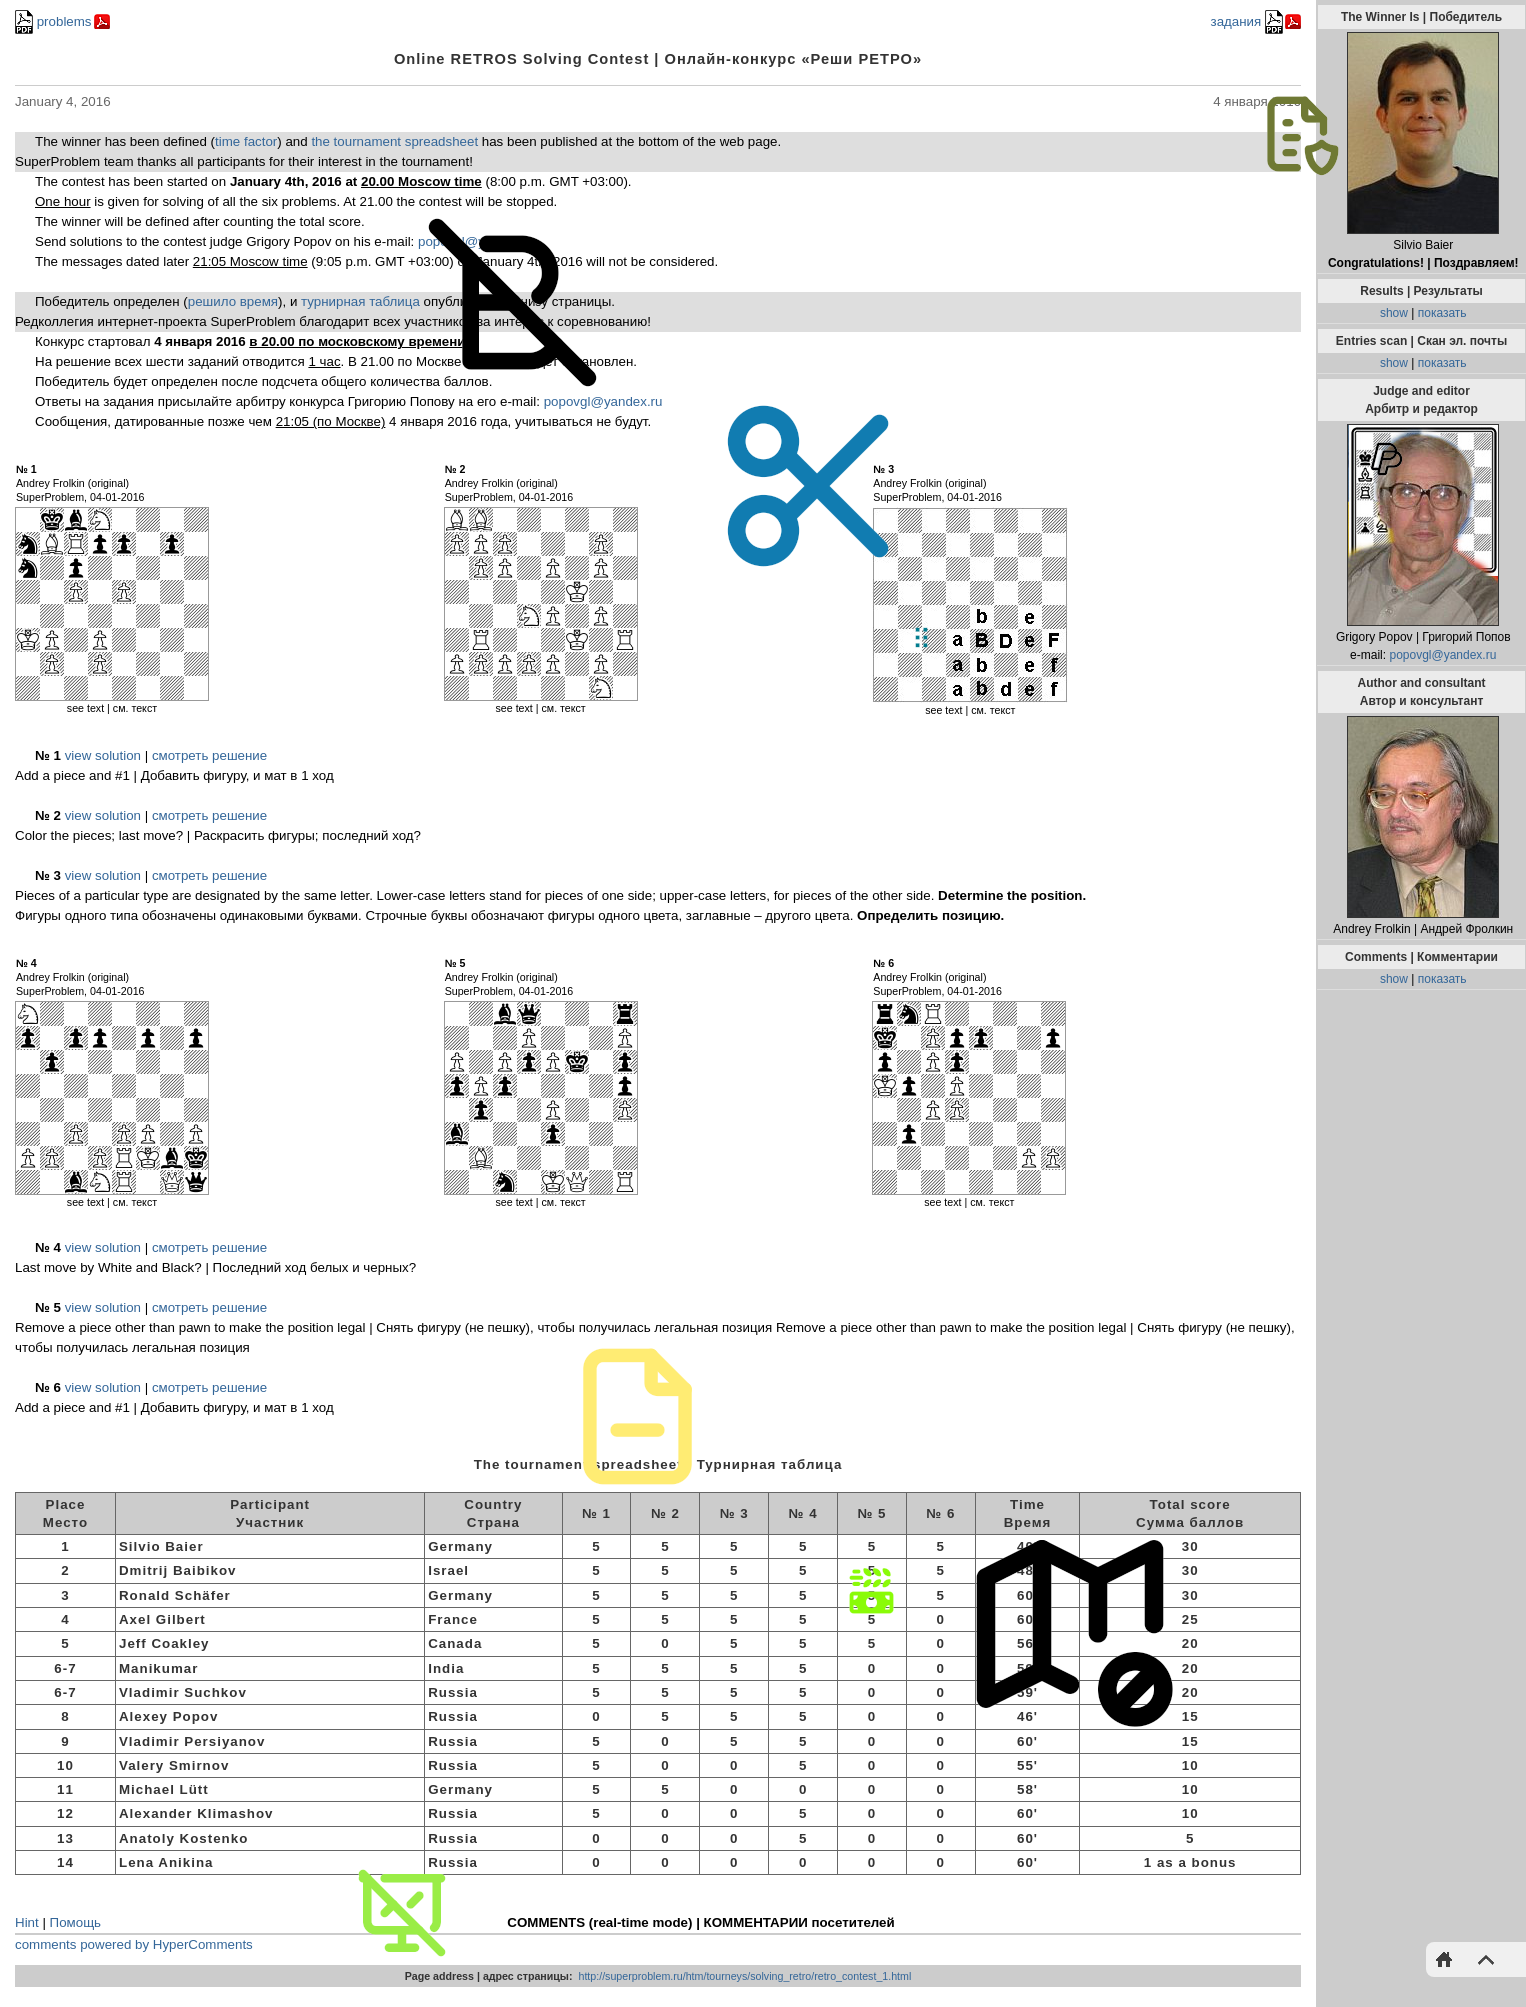 The width and height of the screenshot is (1526, 2007). Describe the element at coordinates (1301, 134) in the screenshot. I see `view protected or secure document` at that location.